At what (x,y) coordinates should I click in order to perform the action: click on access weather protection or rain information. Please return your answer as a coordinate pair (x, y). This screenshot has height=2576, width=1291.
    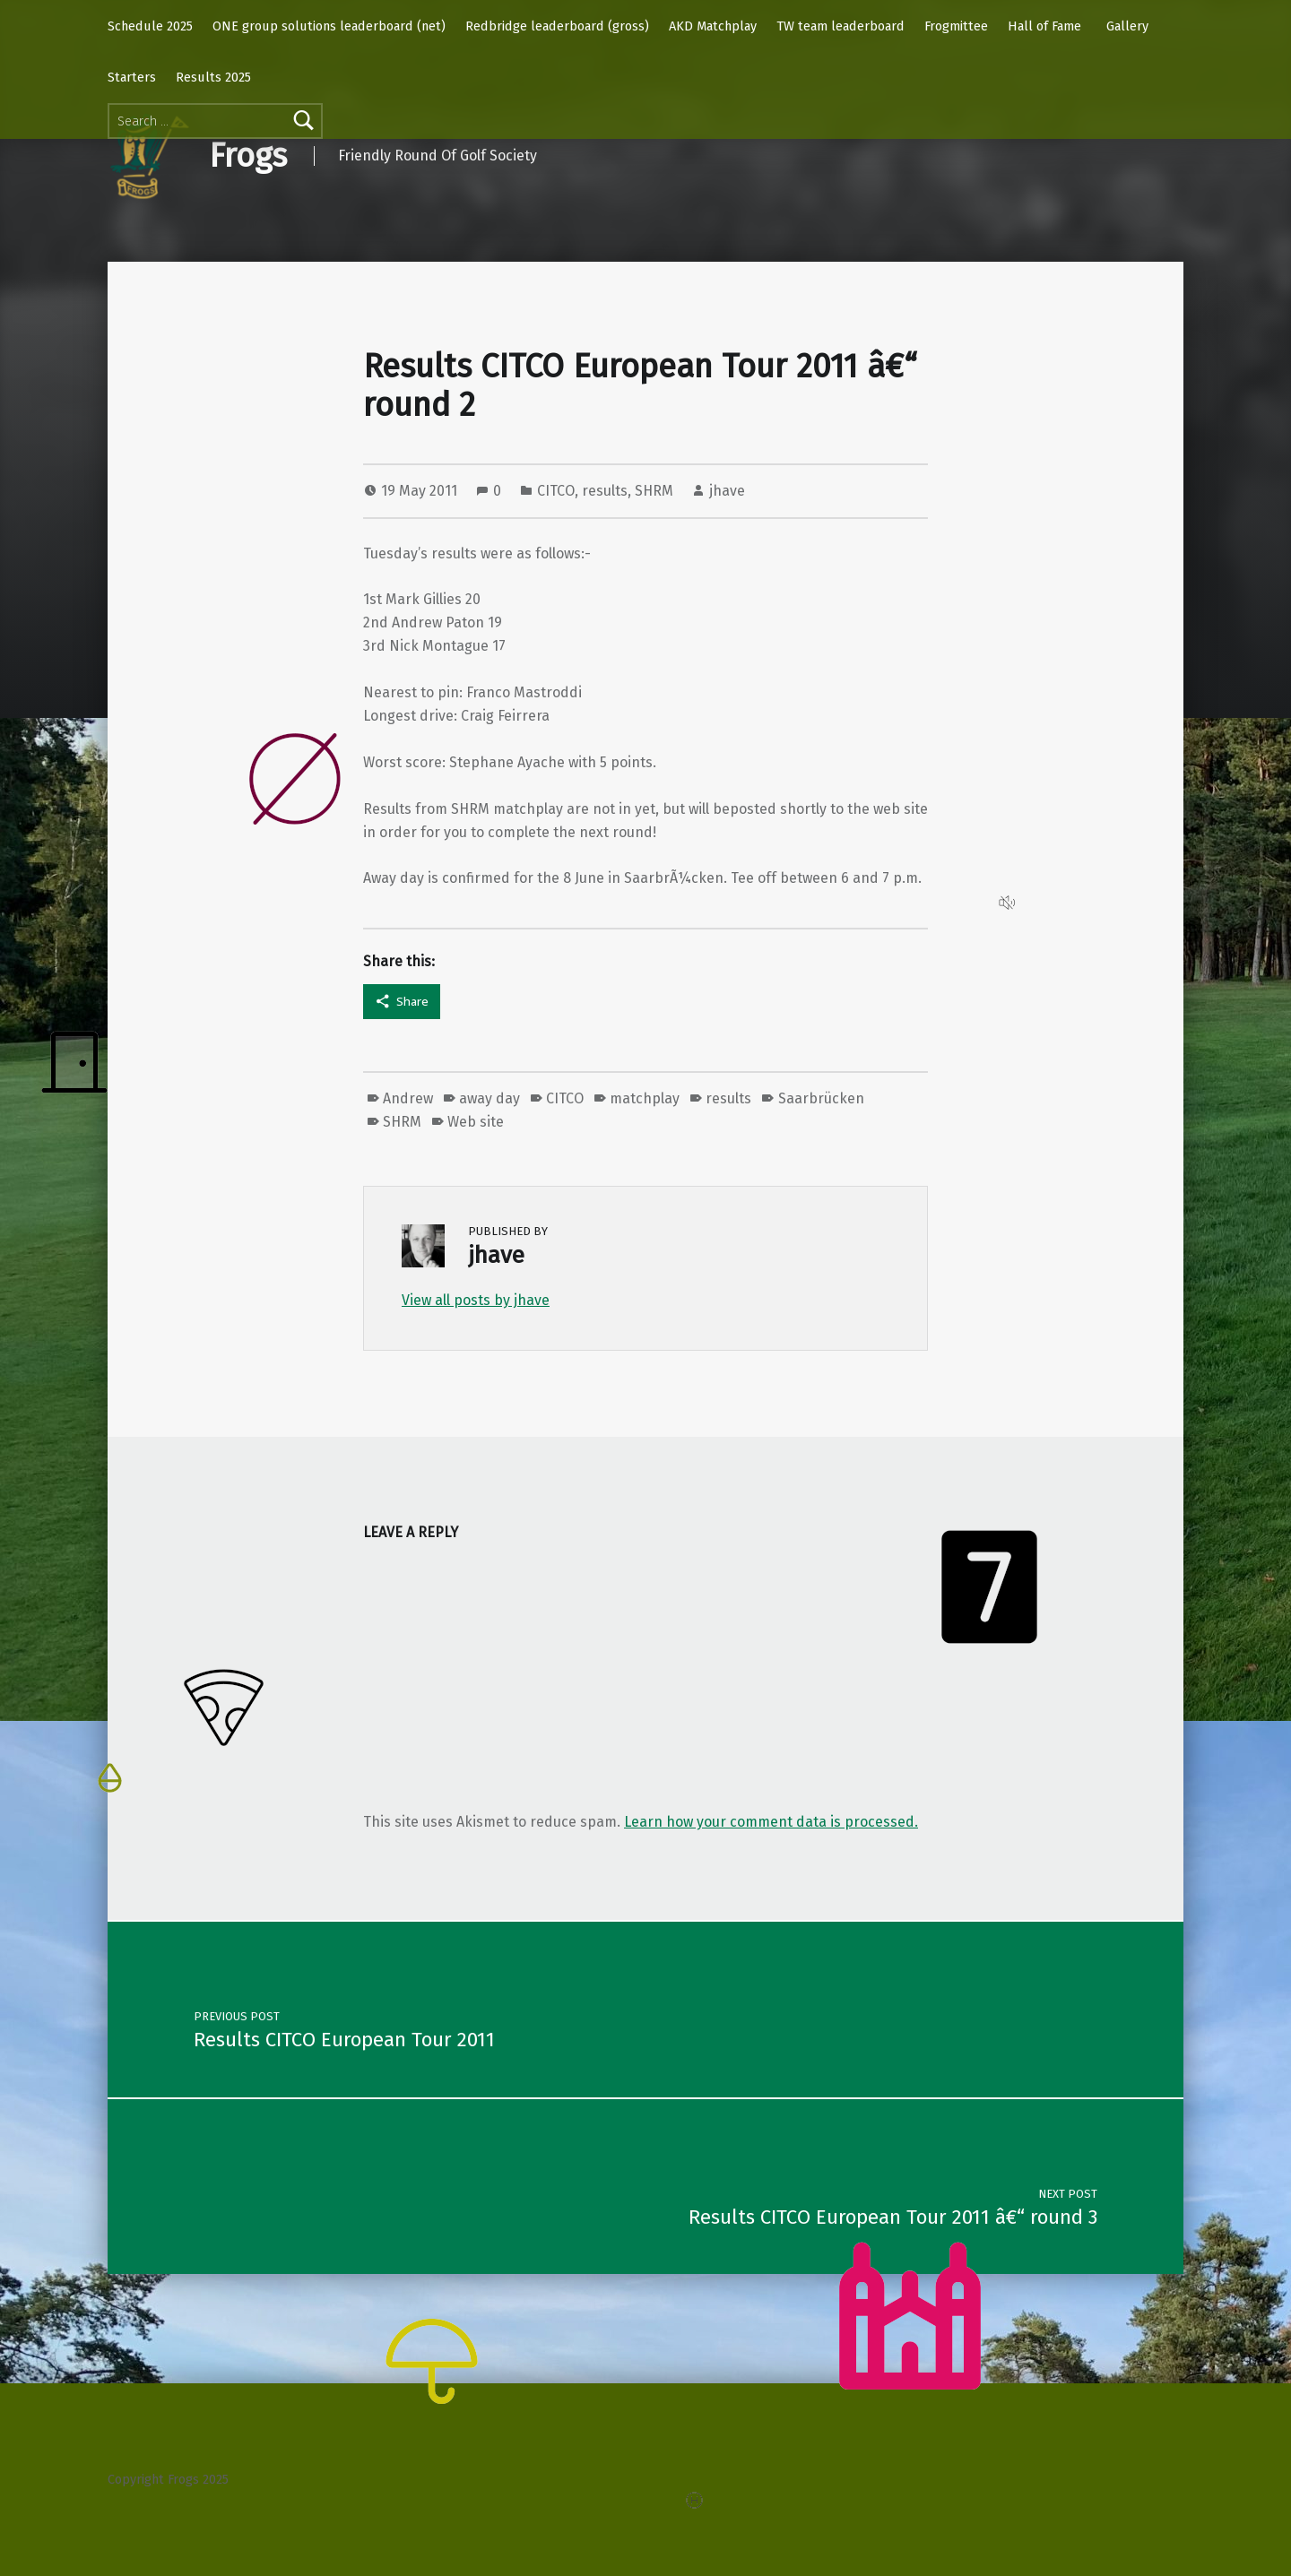
    Looking at the image, I should click on (431, 2361).